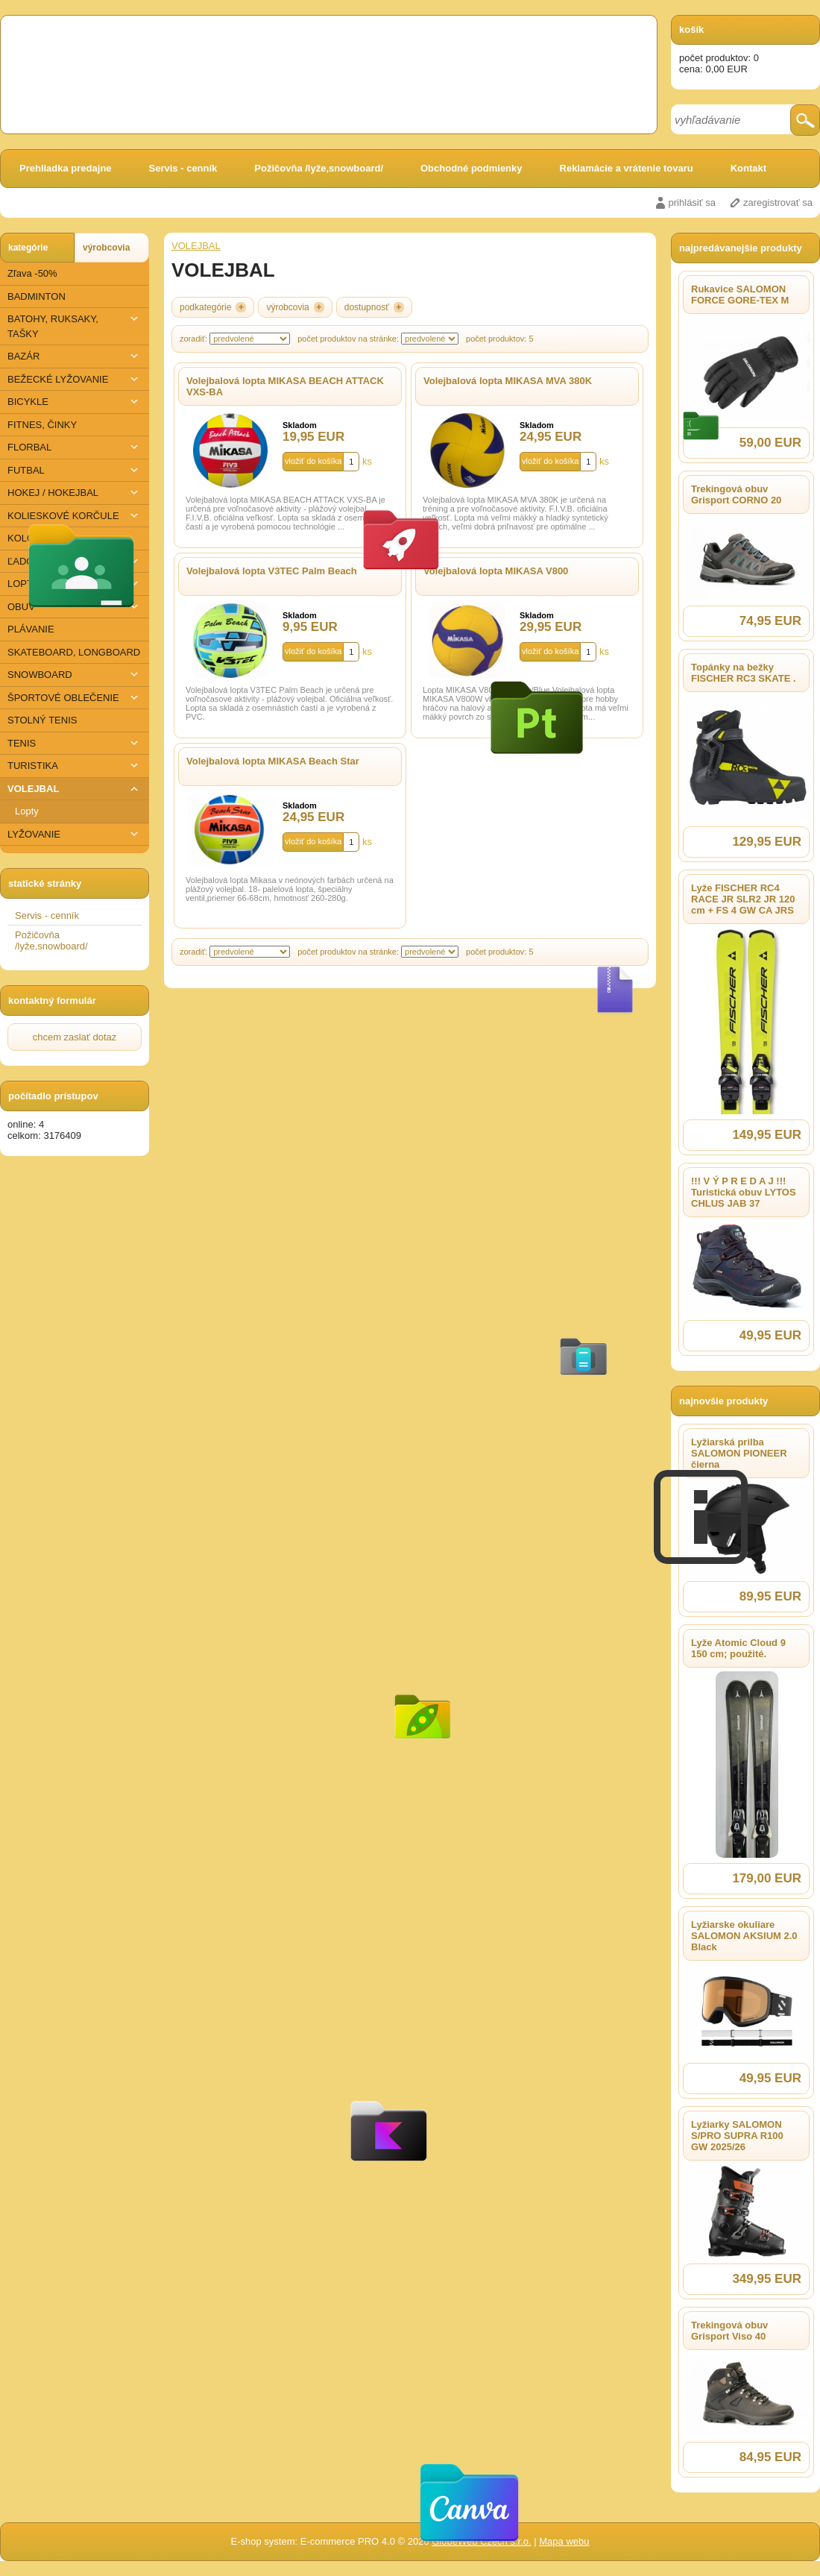 The image size is (820, 2576). What do you see at coordinates (81, 568) in the screenshot?
I see `open google classroom files folder` at bounding box center [81, 568].